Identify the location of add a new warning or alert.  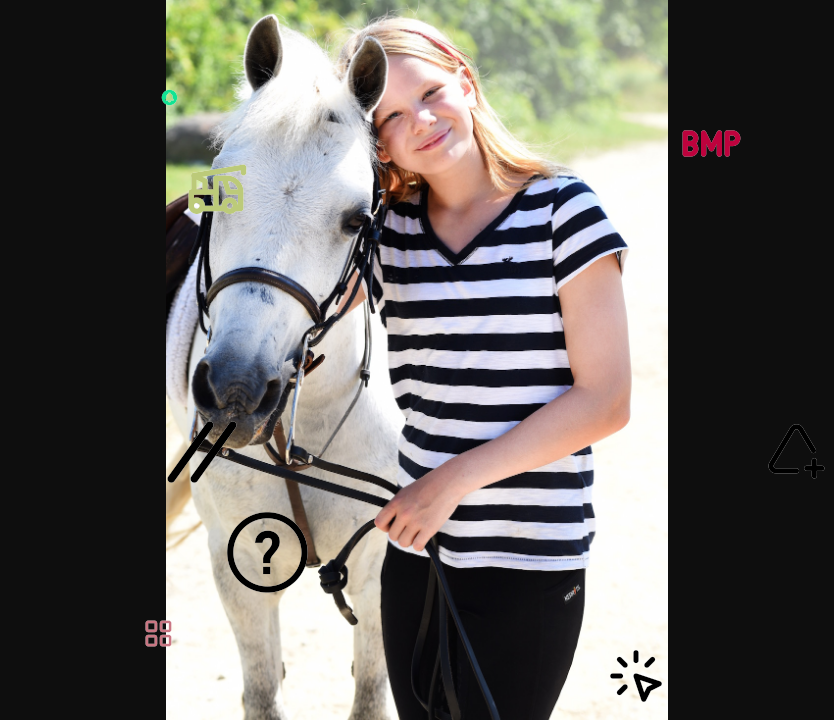
(796, 450).